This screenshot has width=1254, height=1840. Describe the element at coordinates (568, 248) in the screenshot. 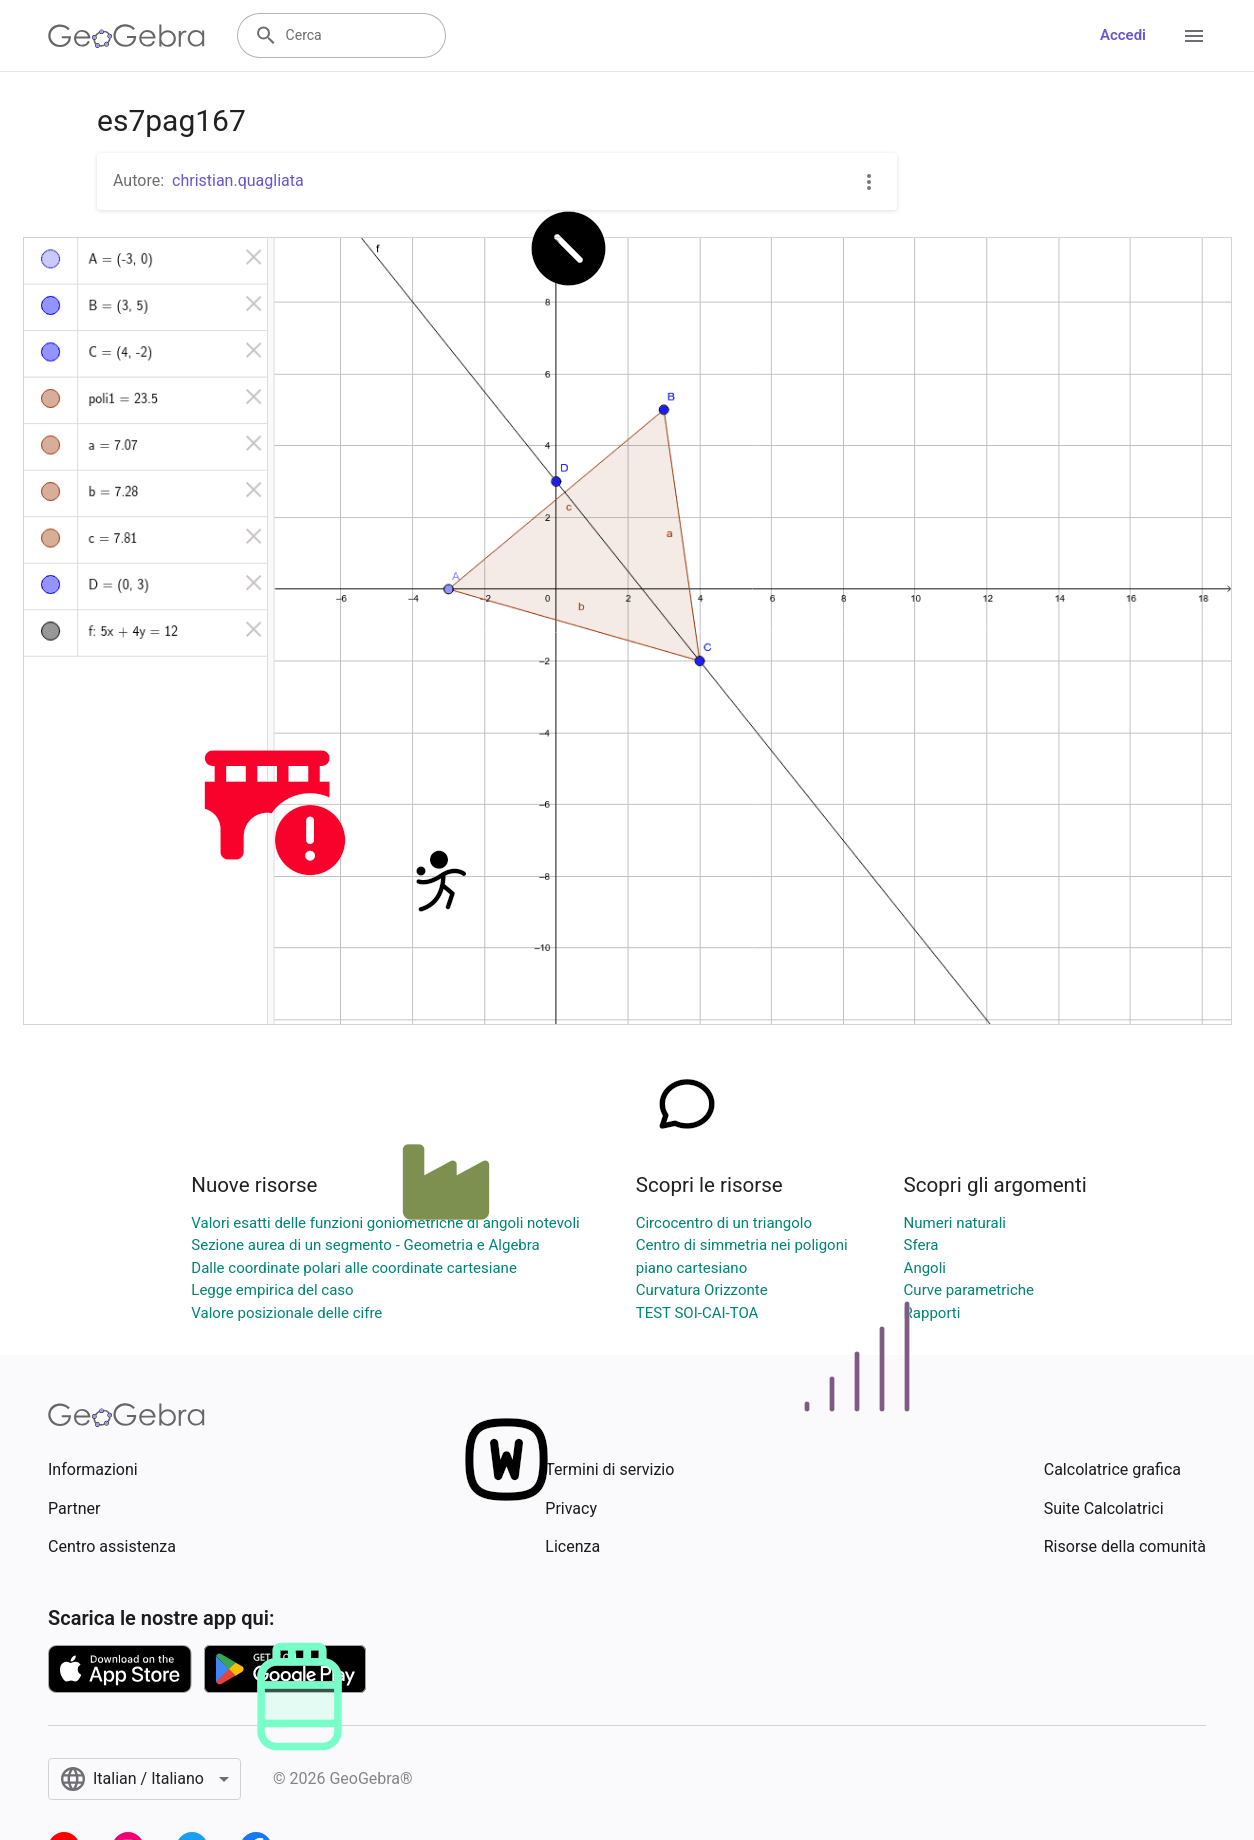

I see `indicates a restricted or prohibited action` at that location.